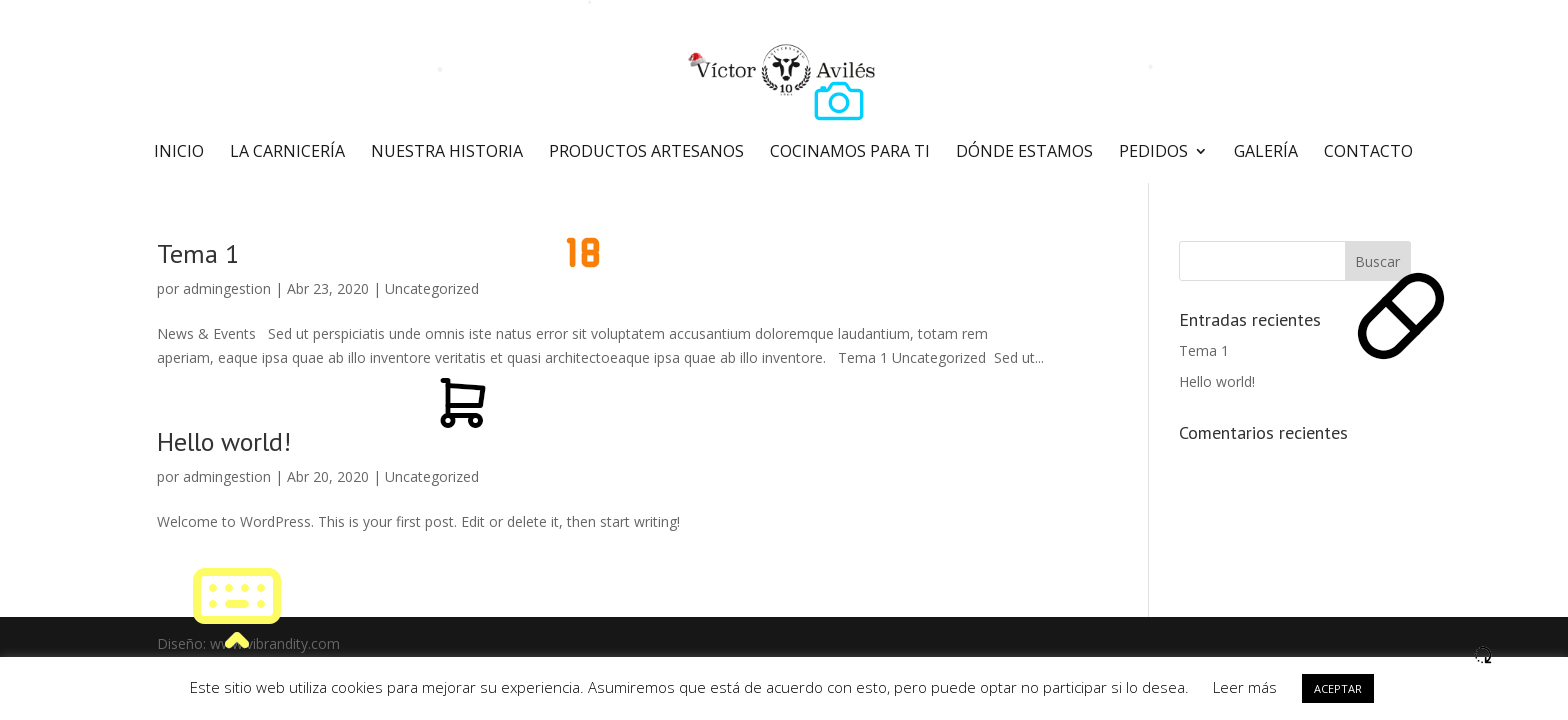 The height and width of the screenshot is (720, 1568). What do you see at coordinates (839, 101) in the screenshot?
I see `take a photo` at bounding box center [839, 101].